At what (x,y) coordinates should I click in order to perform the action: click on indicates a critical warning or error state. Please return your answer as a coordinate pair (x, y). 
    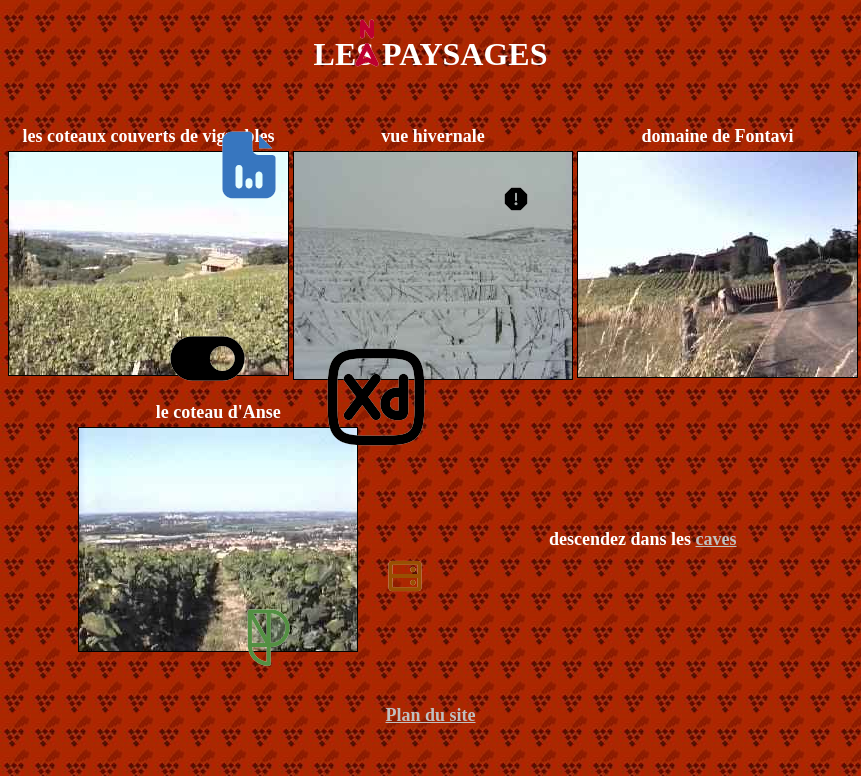
    Looking at the image, I should click on (516, 199).